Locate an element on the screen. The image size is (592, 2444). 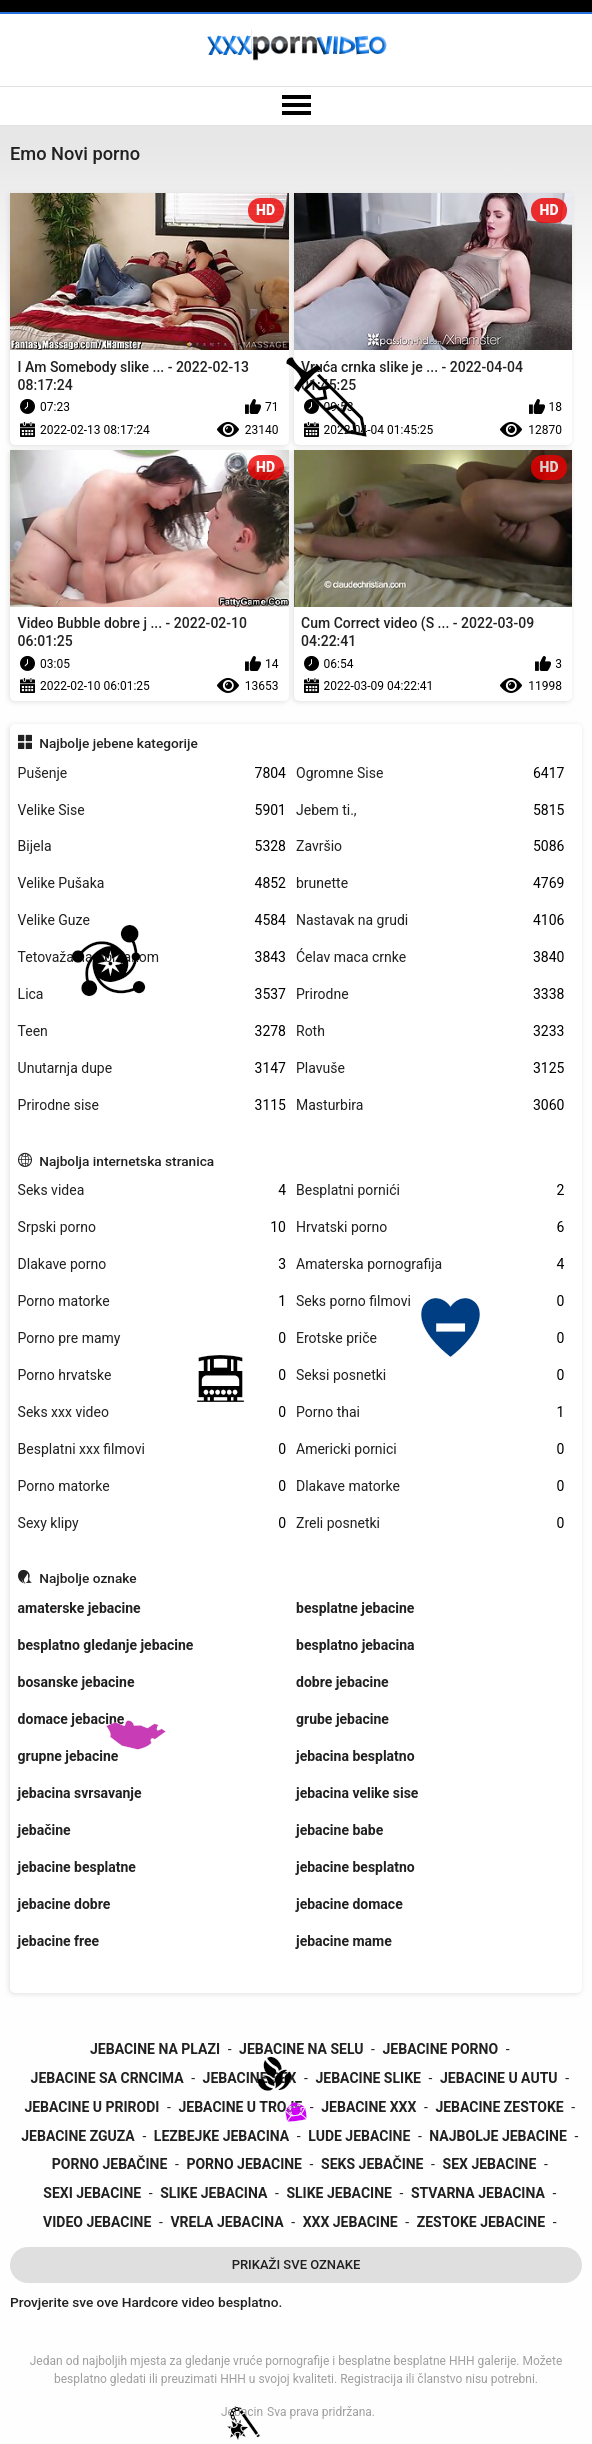
indicates a broken or damaged weapon in inventory is located at coordinates (326, 397).